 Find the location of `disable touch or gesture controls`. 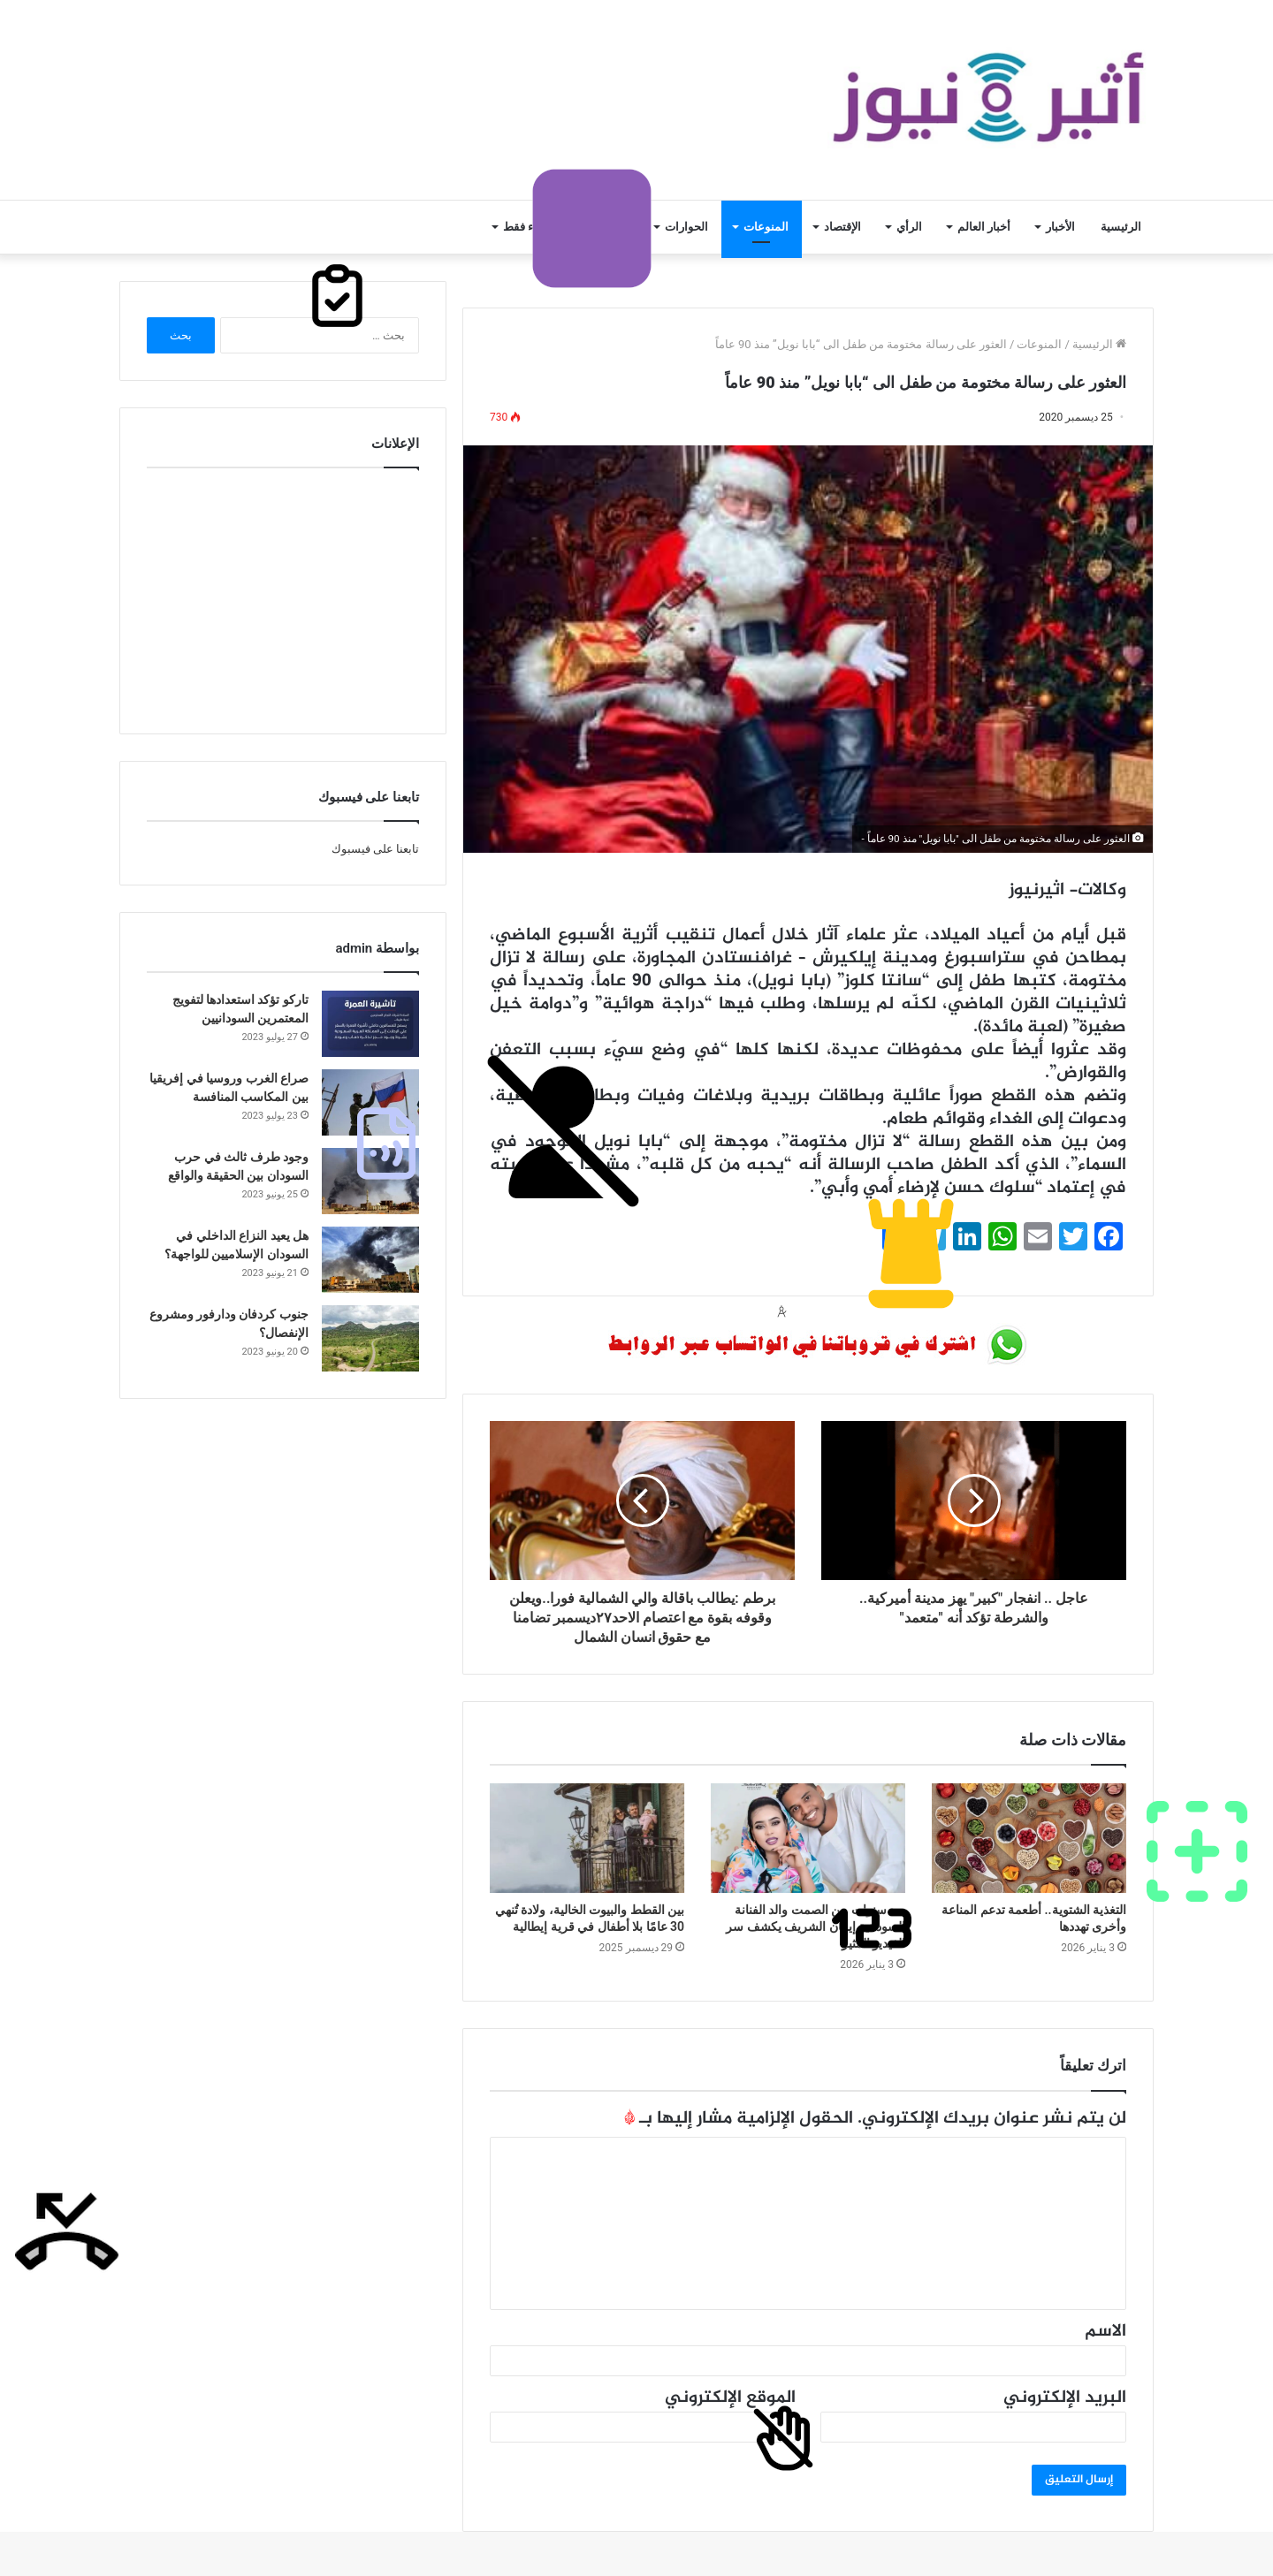

disable touch or gesture controls is located at coordinates (783, 2438).